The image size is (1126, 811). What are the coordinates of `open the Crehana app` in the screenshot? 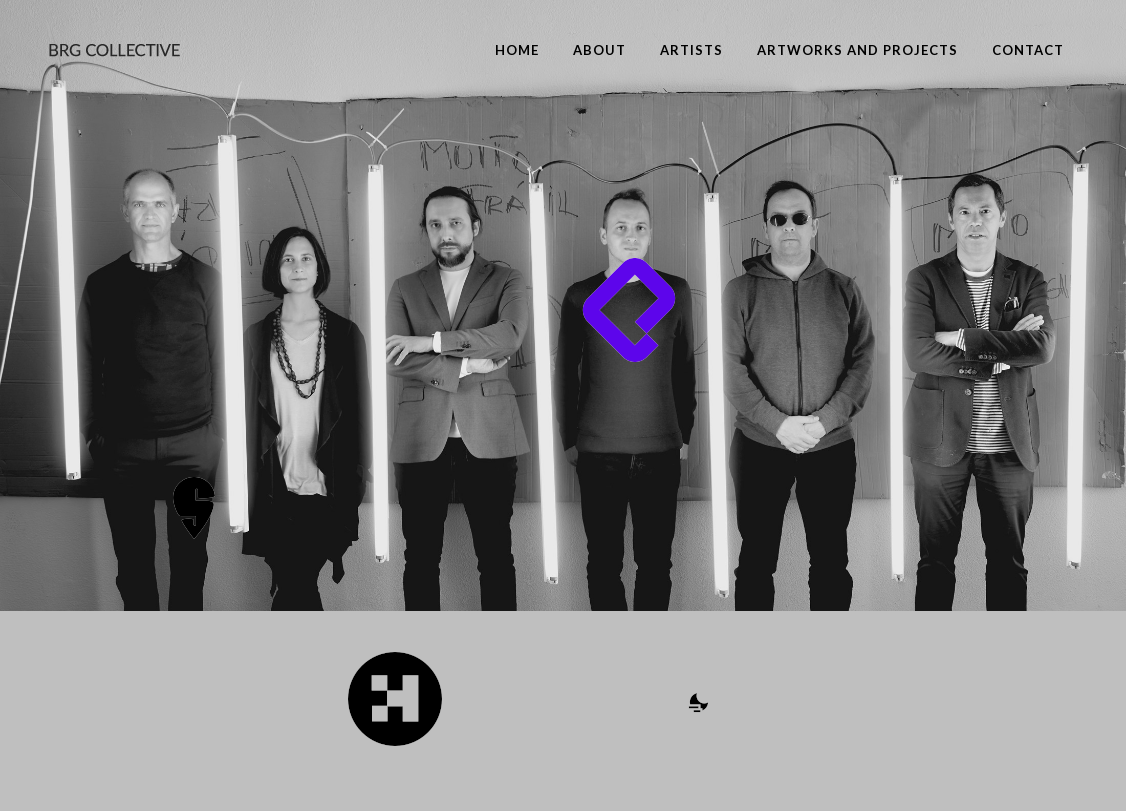 It's located at (395, 699).